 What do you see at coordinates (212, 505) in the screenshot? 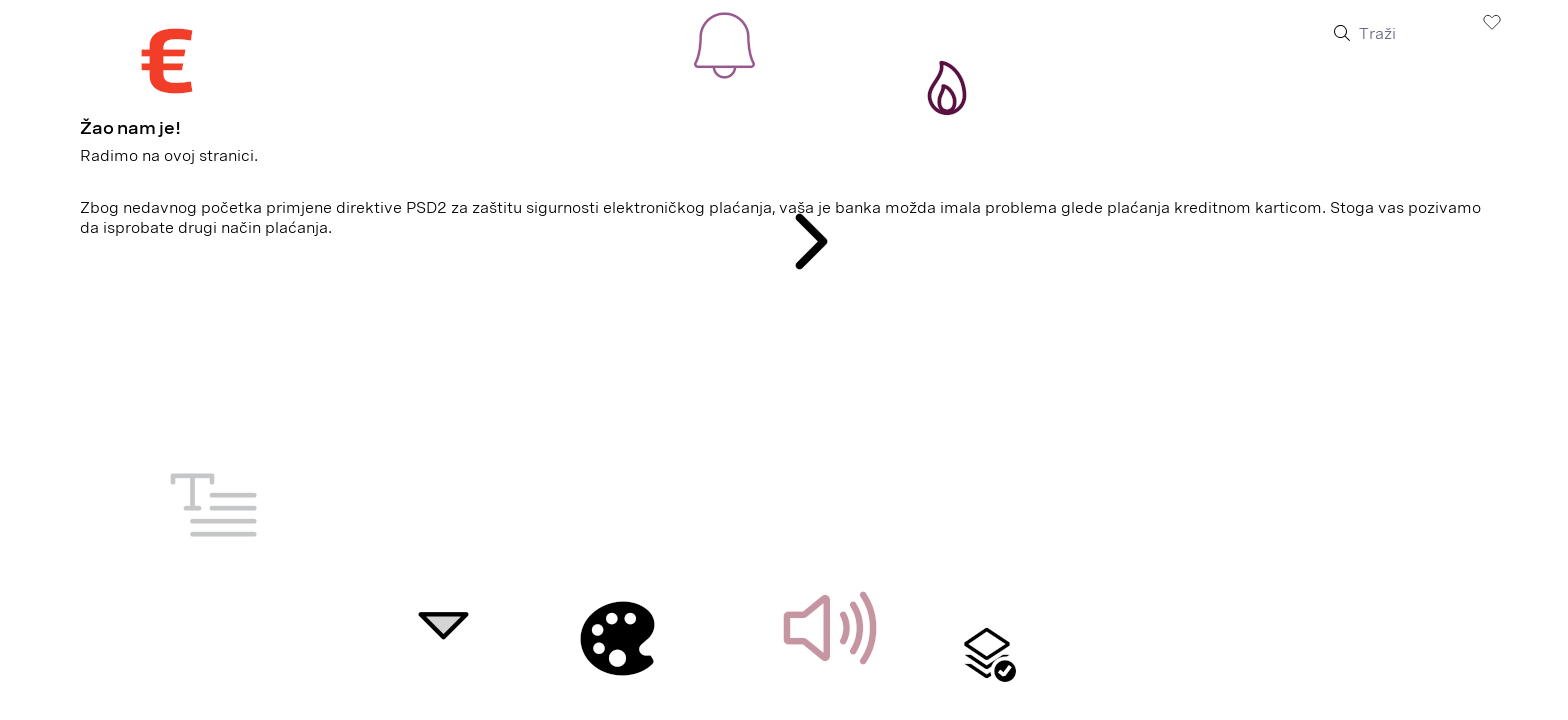
I see `read articles from the new york times` at bounding box center [212, 505].